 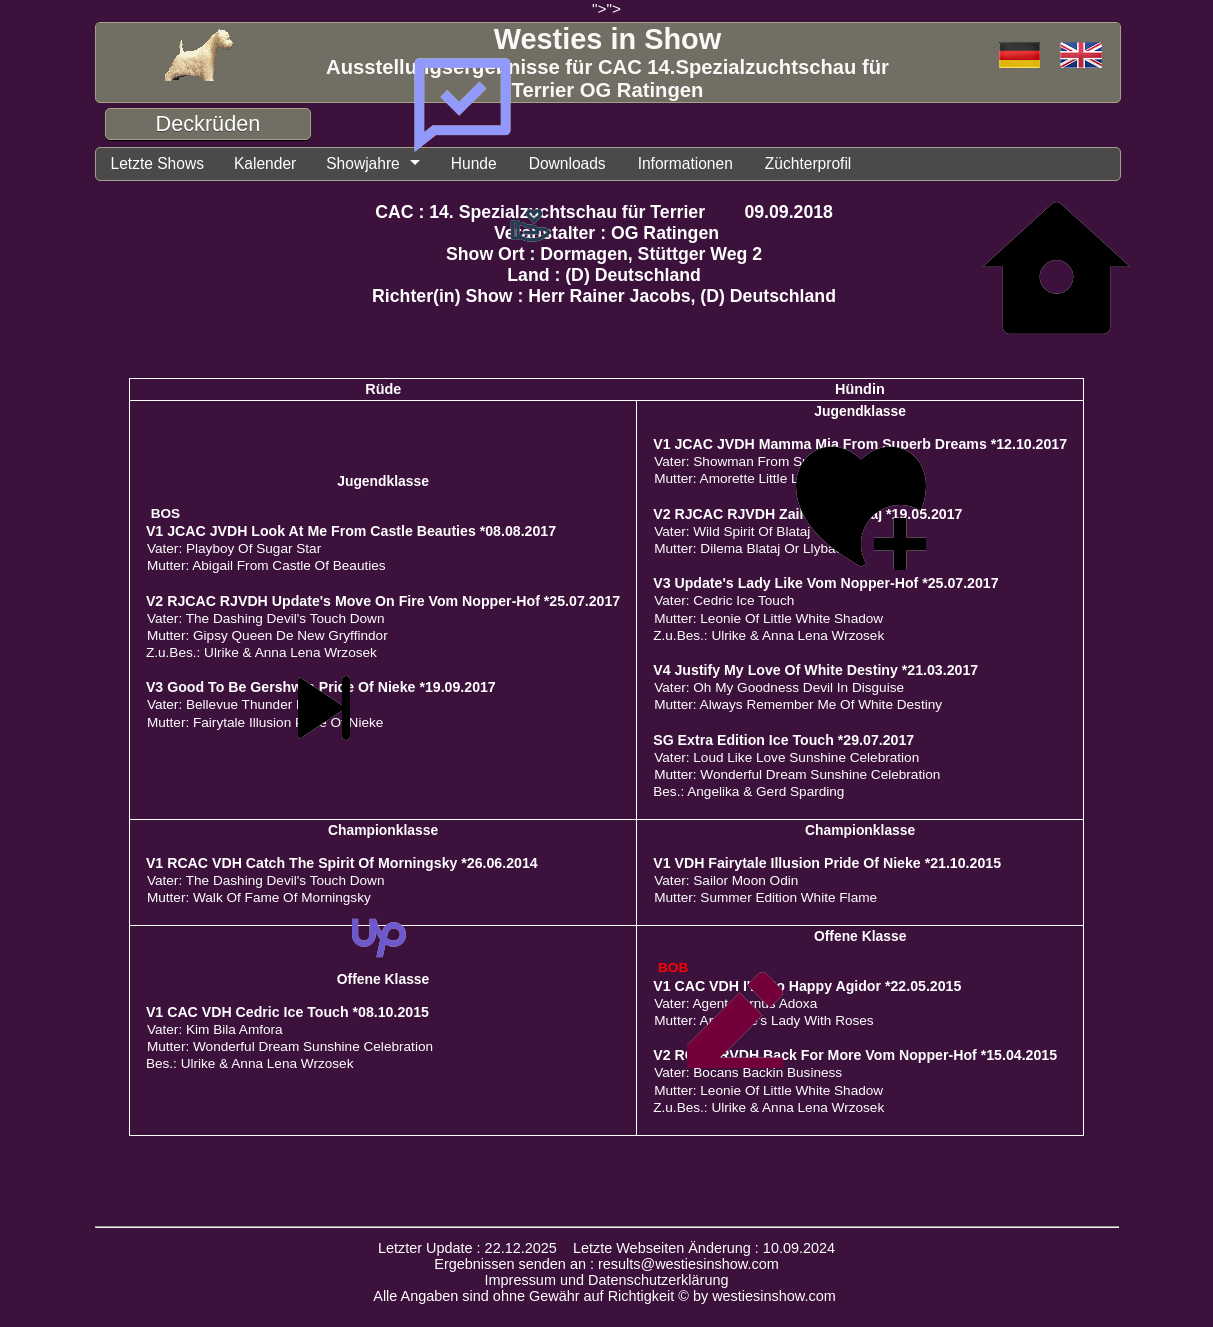 What do you see at coordinates (530, 225) in the screenshot?
I see `make a donation or charitable contribution` at bounding box center [530, 225].